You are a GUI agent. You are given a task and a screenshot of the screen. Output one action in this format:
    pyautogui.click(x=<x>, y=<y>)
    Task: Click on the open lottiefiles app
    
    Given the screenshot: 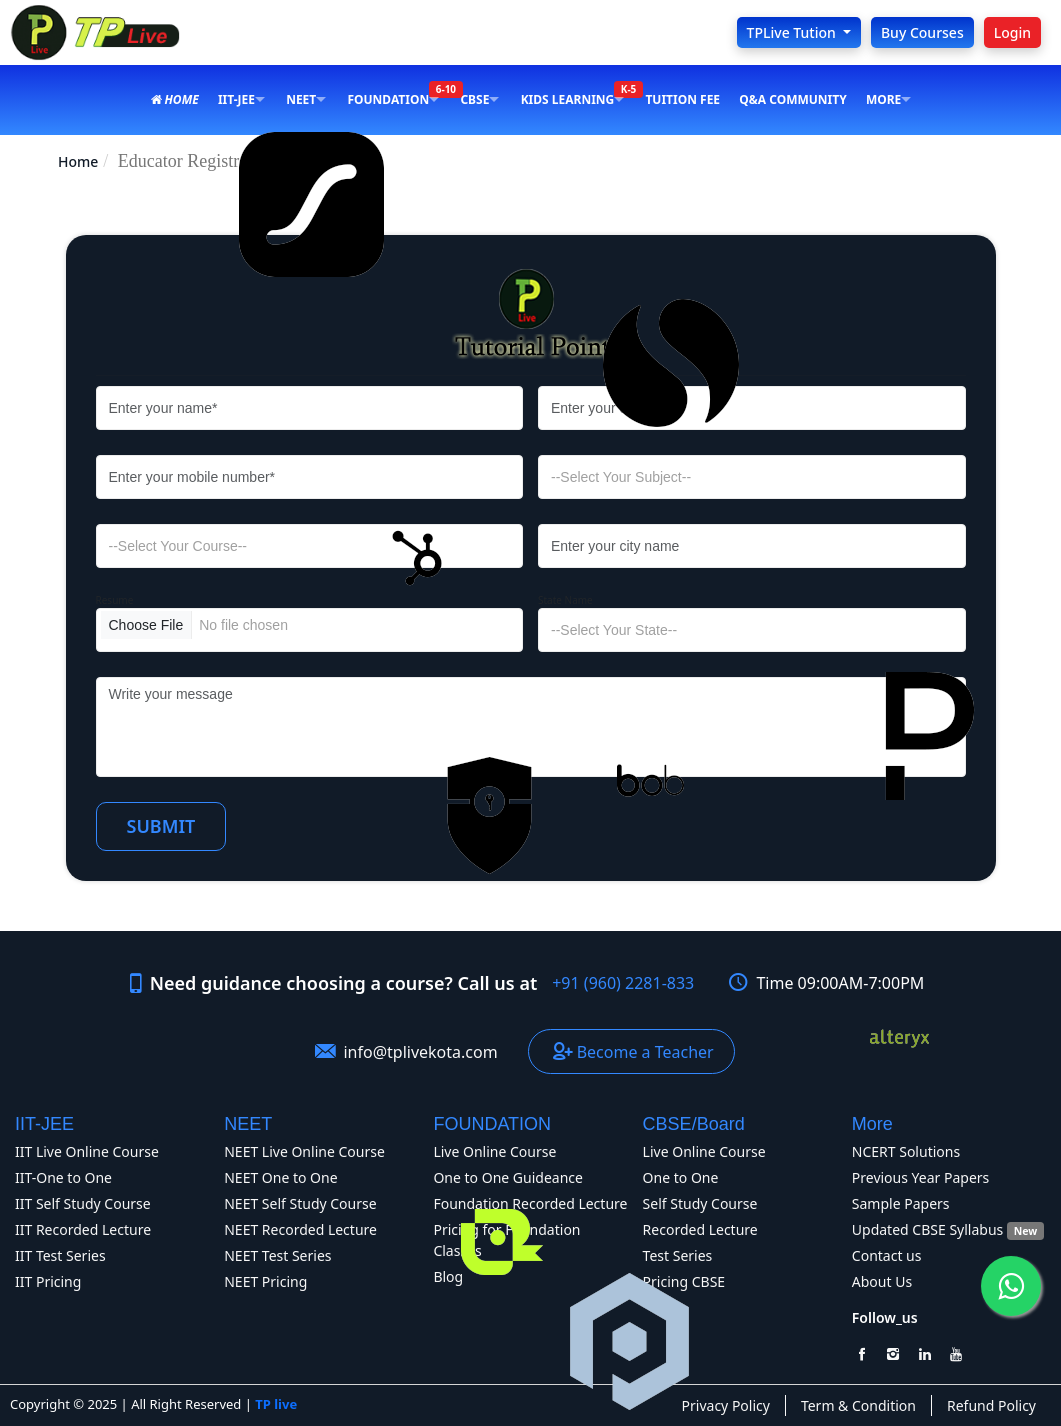 What is the action you would take?
    pyautogui.click(x=311, y=204)
    